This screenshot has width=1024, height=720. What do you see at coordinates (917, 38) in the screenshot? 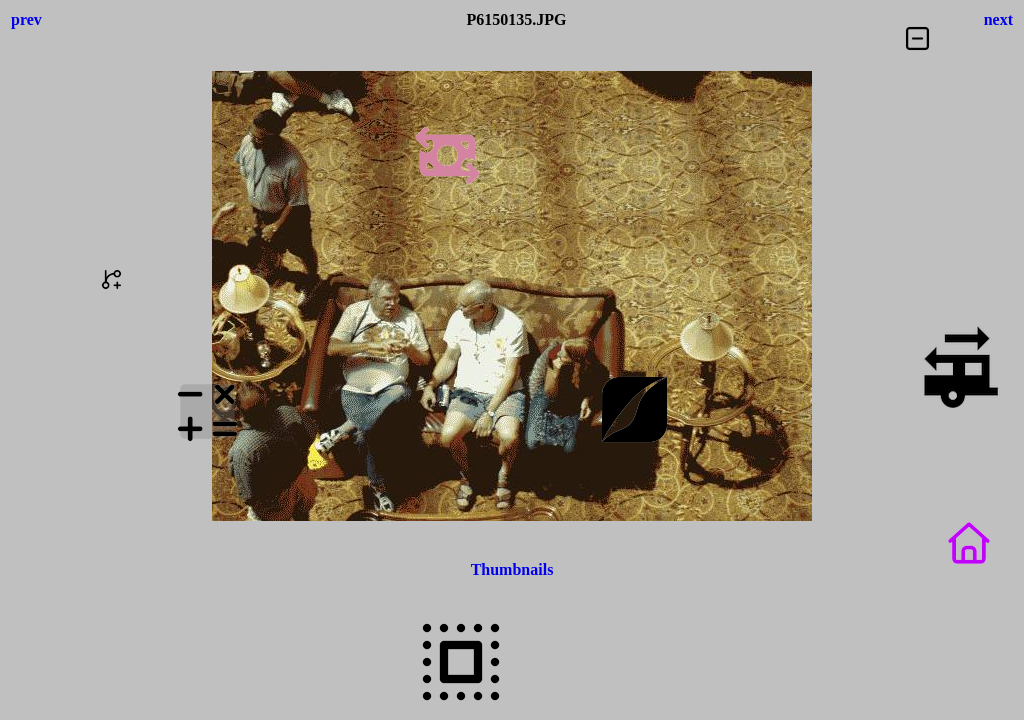
I see `remove item from list or selection` at bounding box center [917, 38].